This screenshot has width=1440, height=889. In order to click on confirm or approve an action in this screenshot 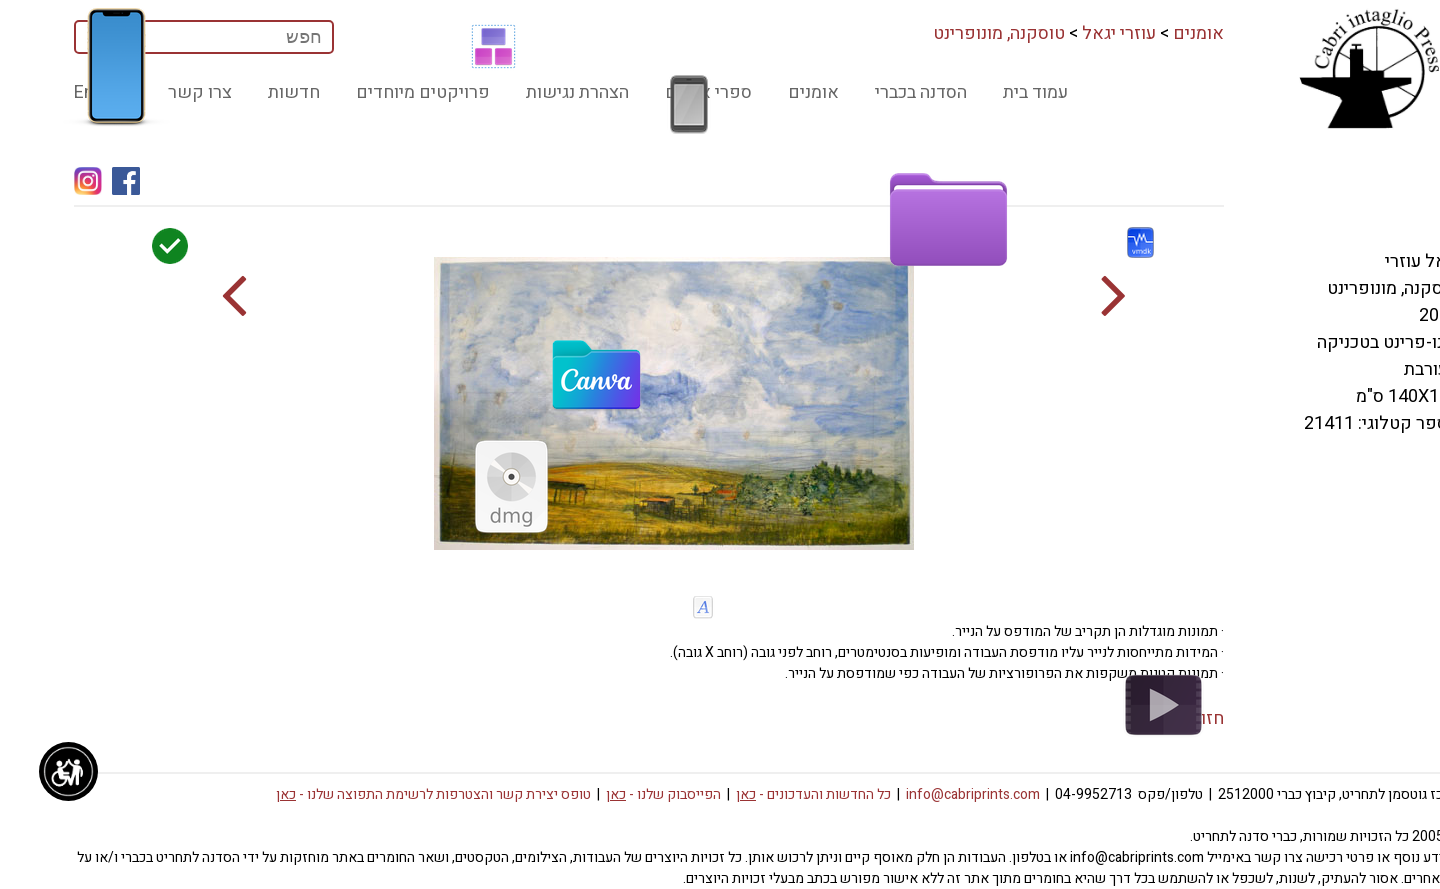, I will do `click(170, 246)`.